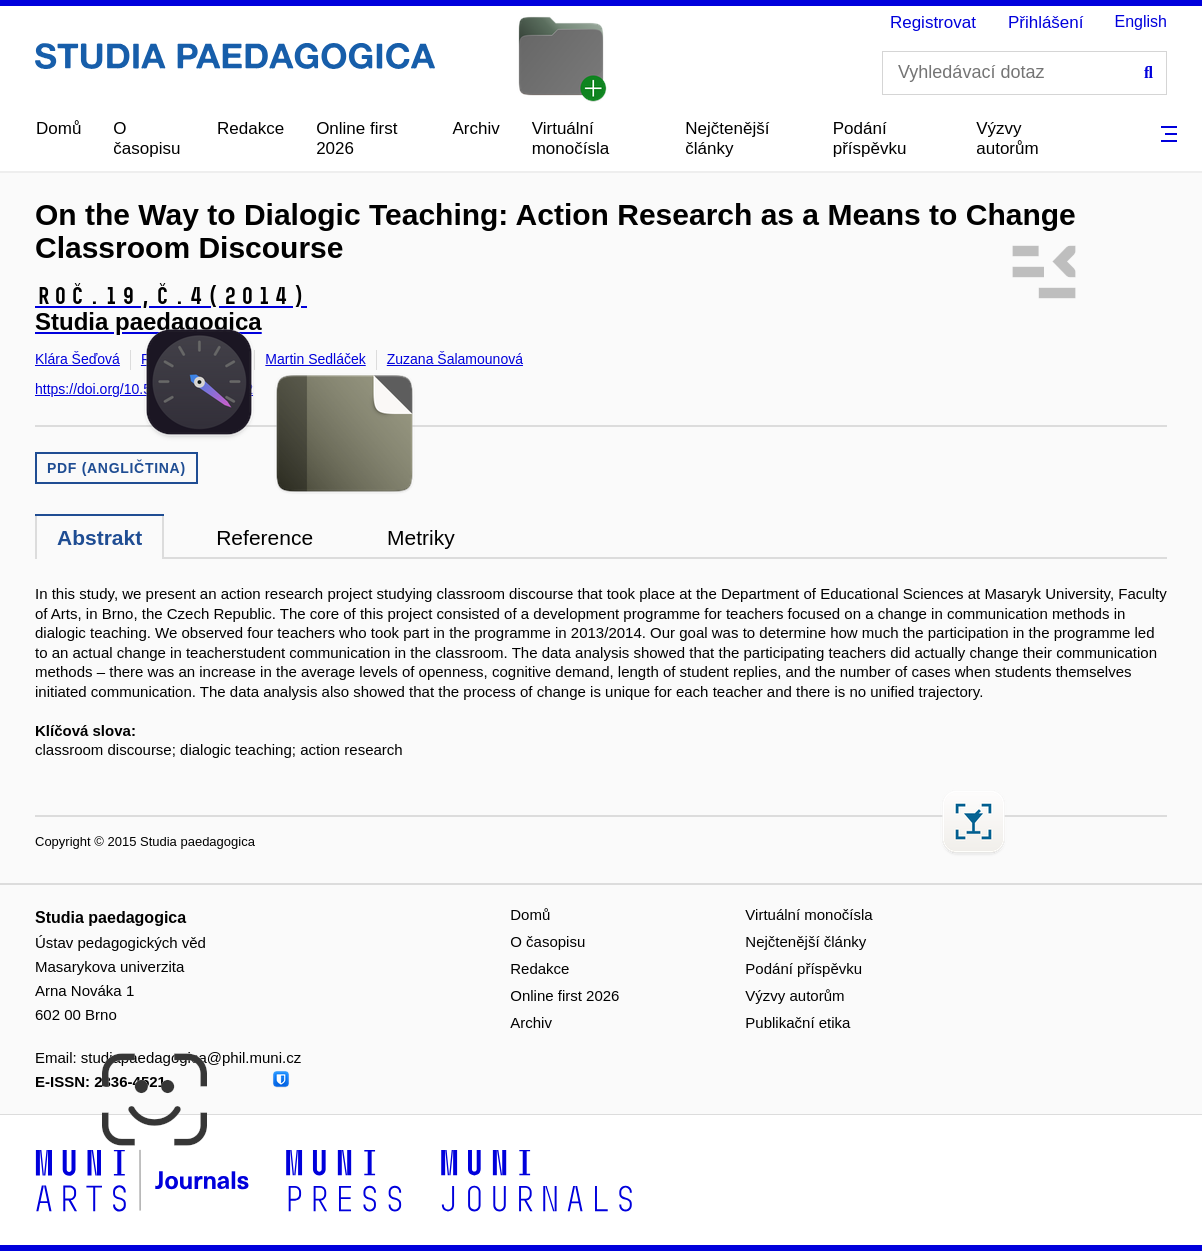  I want to click on change desktop wallpaper settings, so click(344, 428).